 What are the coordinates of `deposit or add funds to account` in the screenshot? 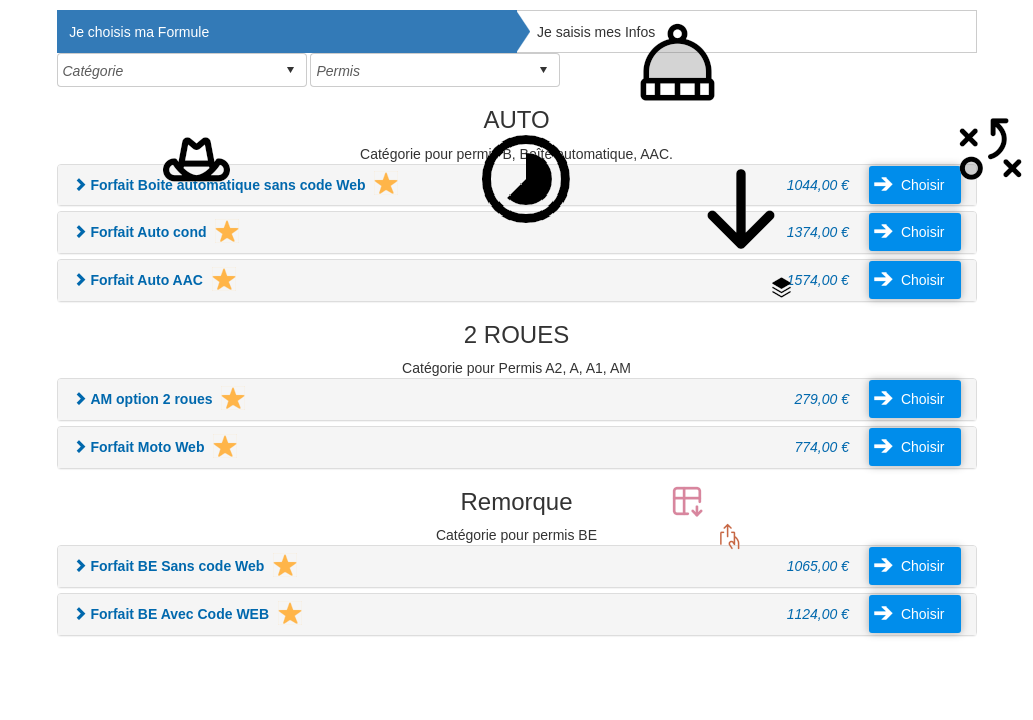 It's located at (728, 536).